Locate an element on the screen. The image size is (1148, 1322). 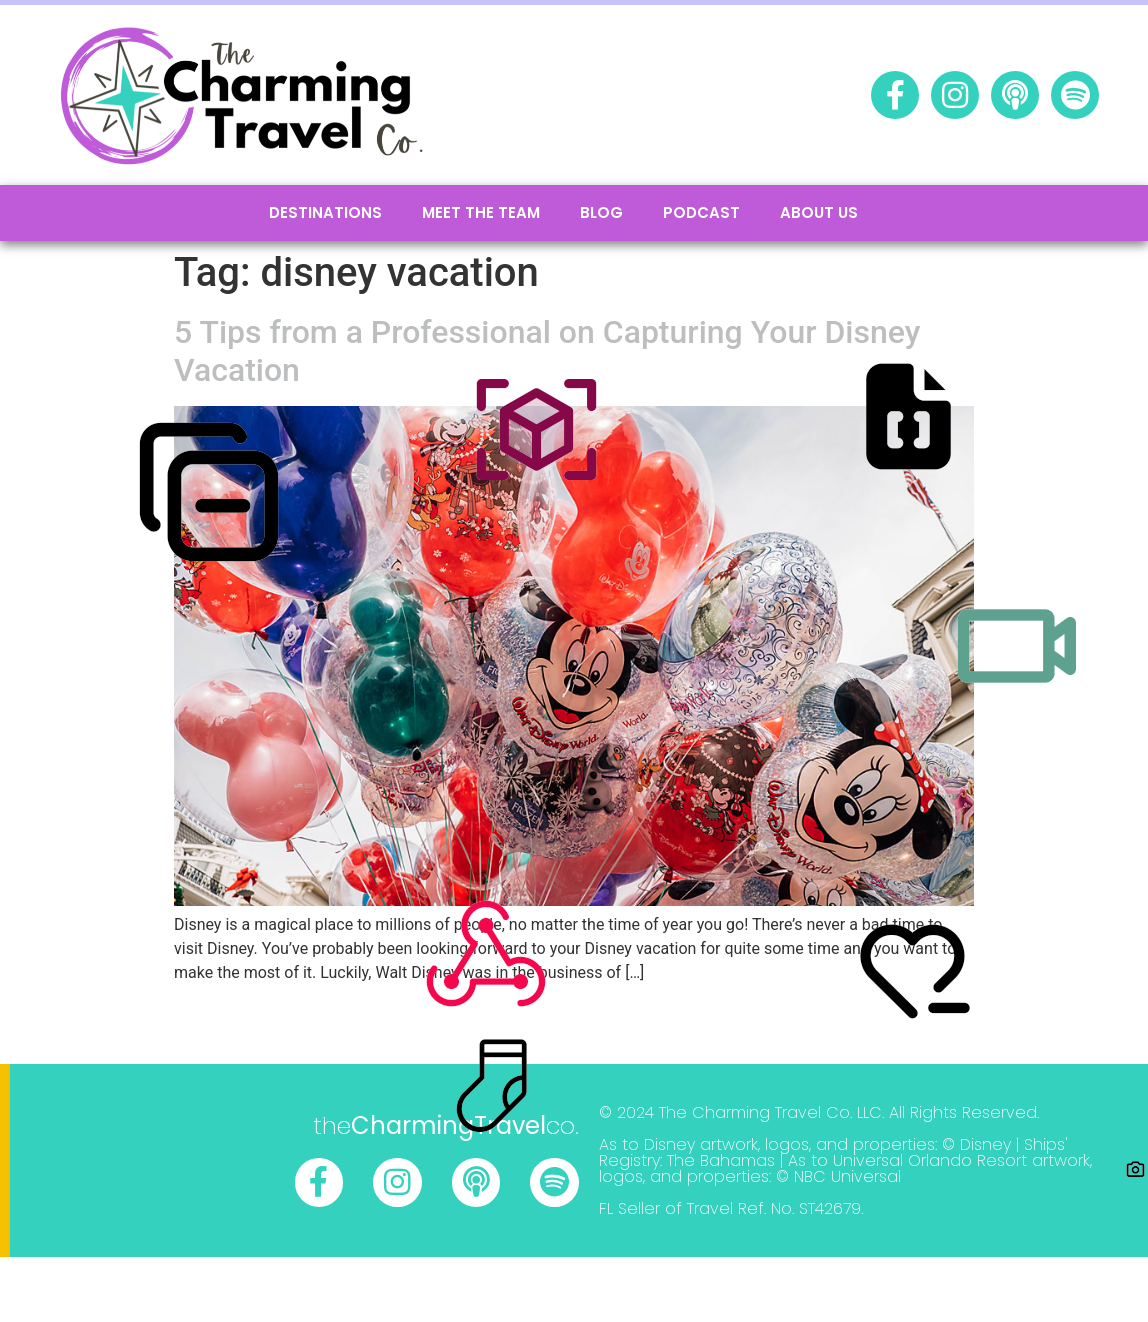
remove item from clipboard is located at coordinates (209, 492).